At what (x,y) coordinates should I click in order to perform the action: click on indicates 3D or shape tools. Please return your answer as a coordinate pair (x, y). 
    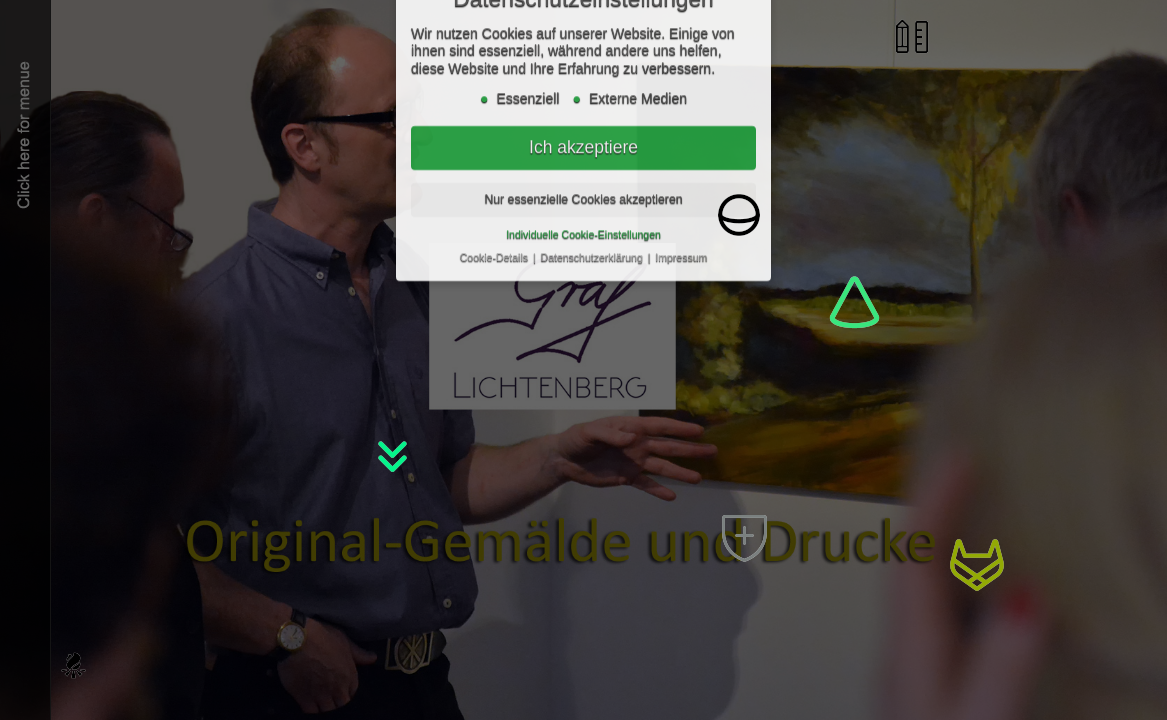
    Looking at the image, I should click on (854, 303).